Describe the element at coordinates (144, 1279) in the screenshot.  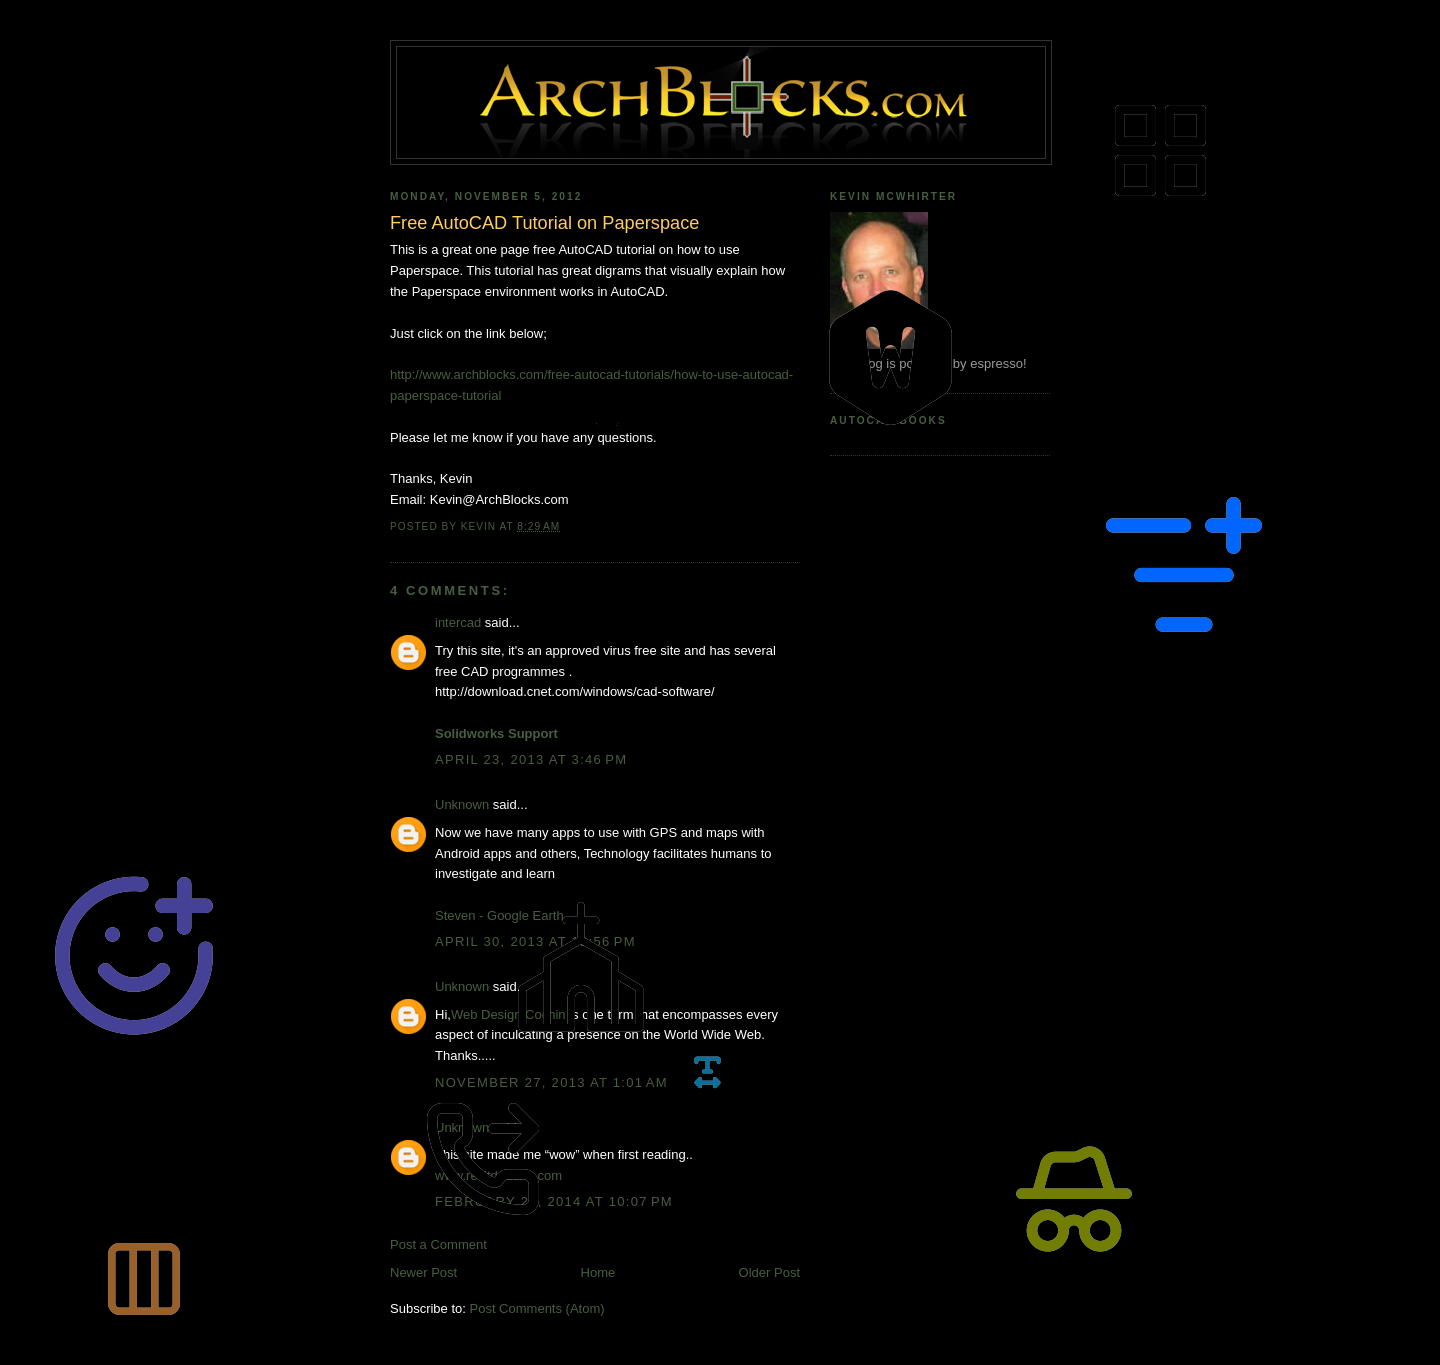
I see `switch to three-column layout` at that location.